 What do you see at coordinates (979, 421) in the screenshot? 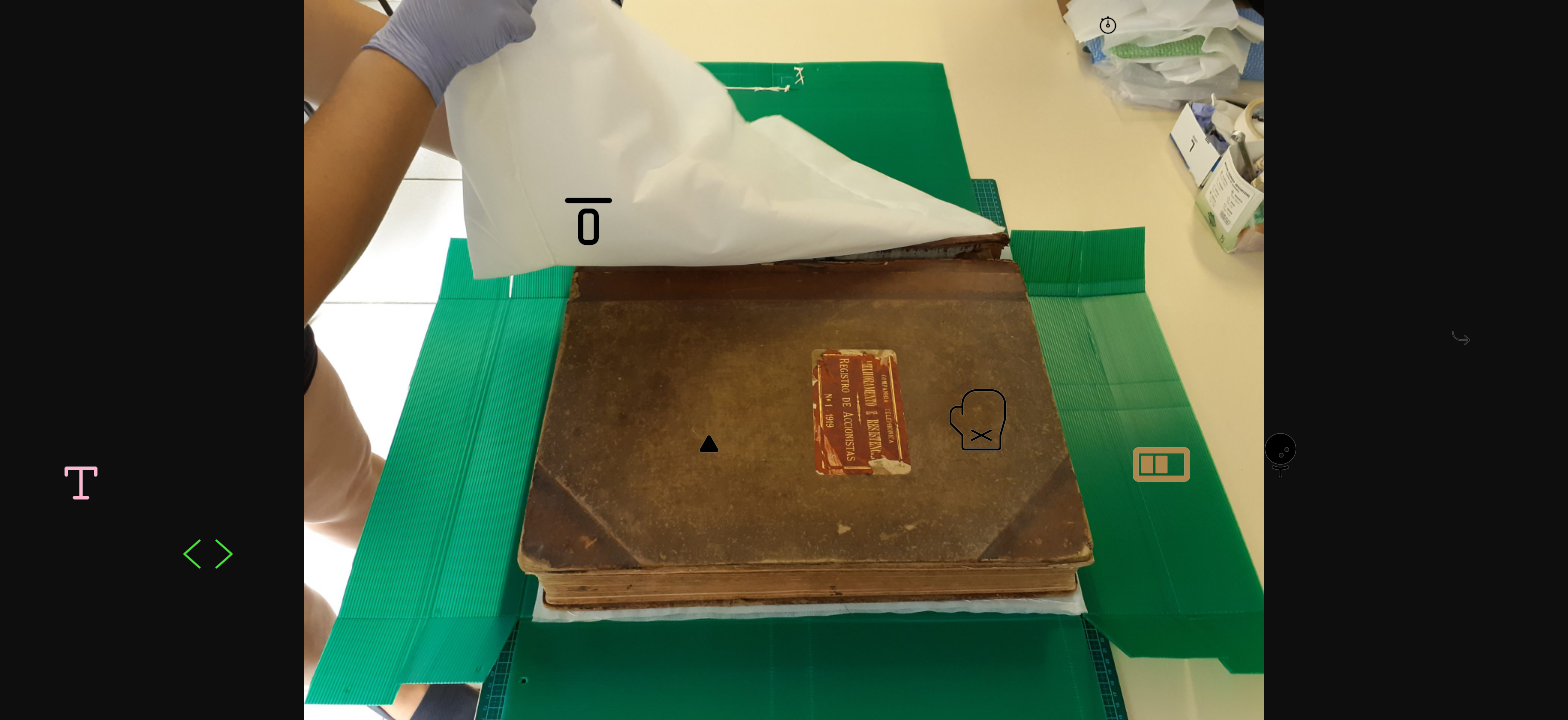
I see `access boxing or combat sports content` at bounding box center [979, 421].